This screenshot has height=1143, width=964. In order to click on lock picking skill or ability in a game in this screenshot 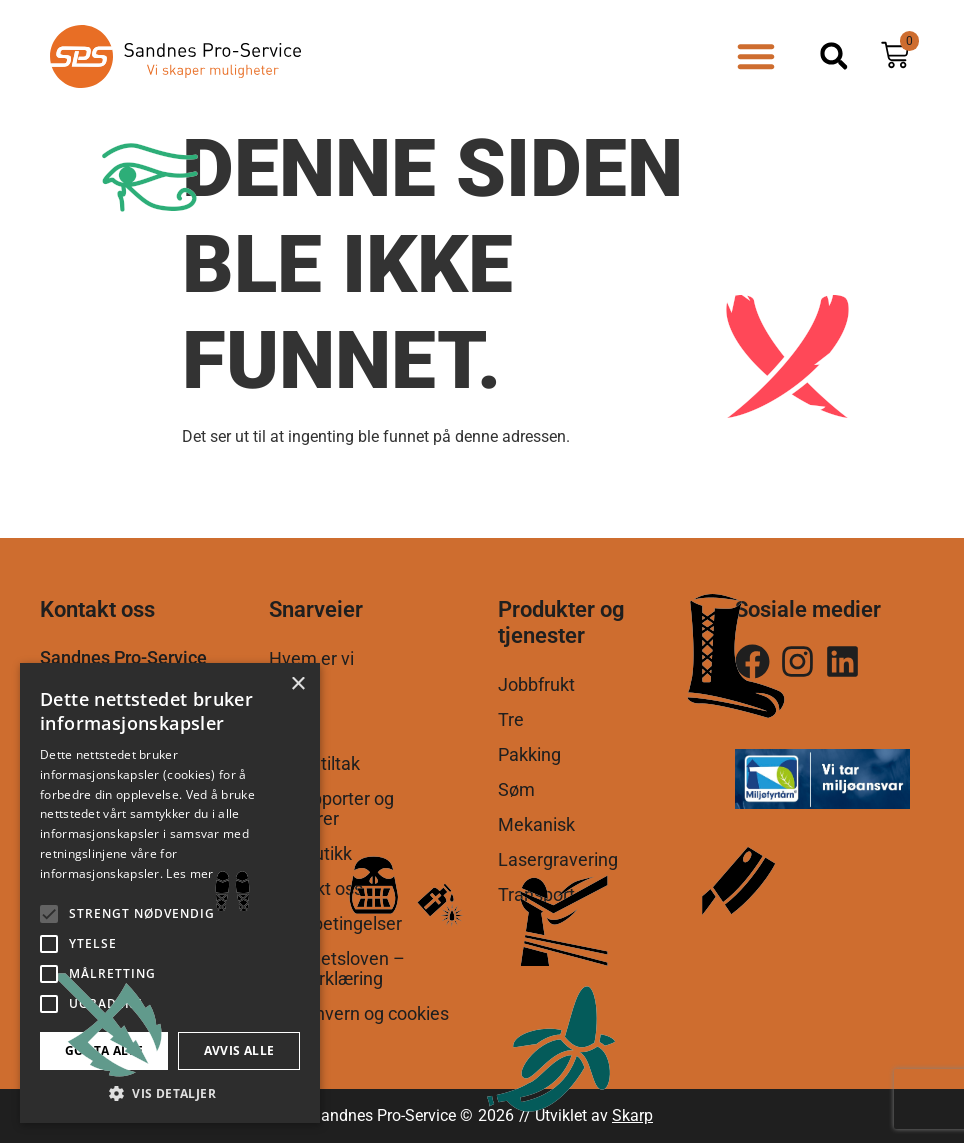, I will do `click(562, 921)`.